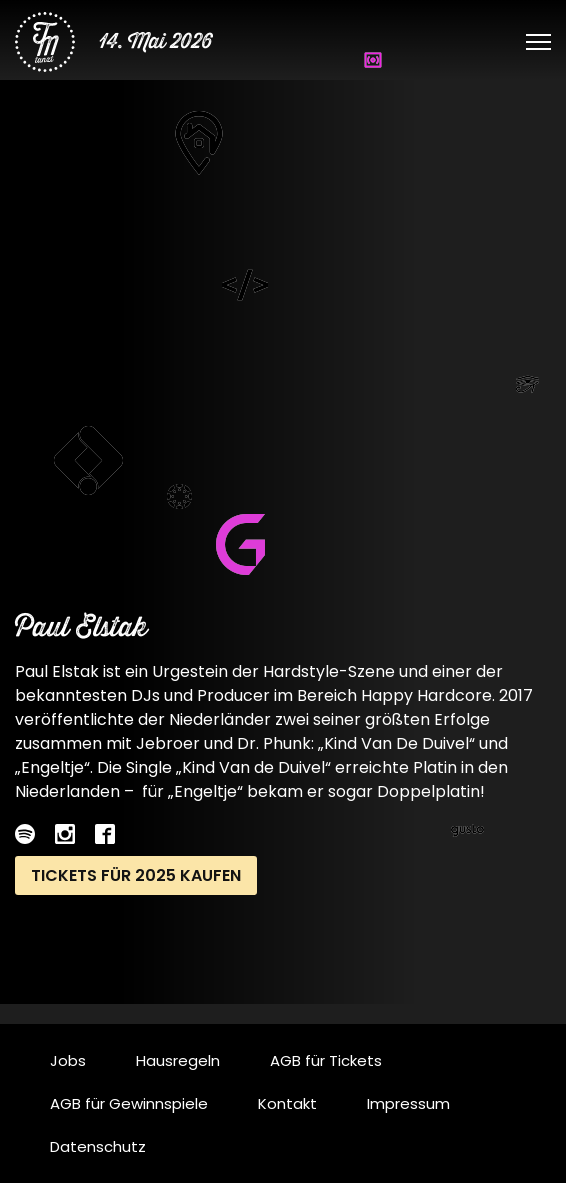 The width and height of the screenshot is (566, 1183). Describe the element at coordinates (199, 143) in the screenshot. I see `open the Zingat real estate app` at that location.